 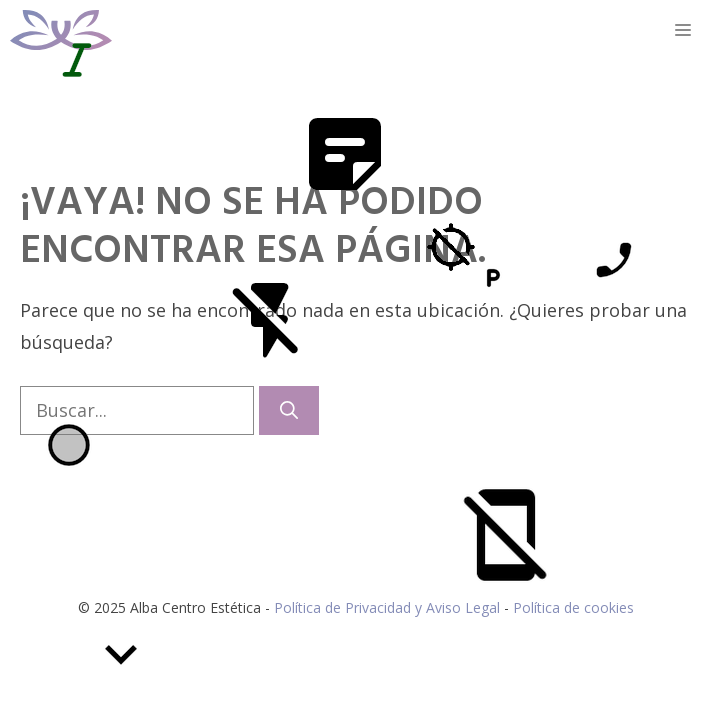 I want to click on apply italic formatting to selected text, so click(x=77, y=60).